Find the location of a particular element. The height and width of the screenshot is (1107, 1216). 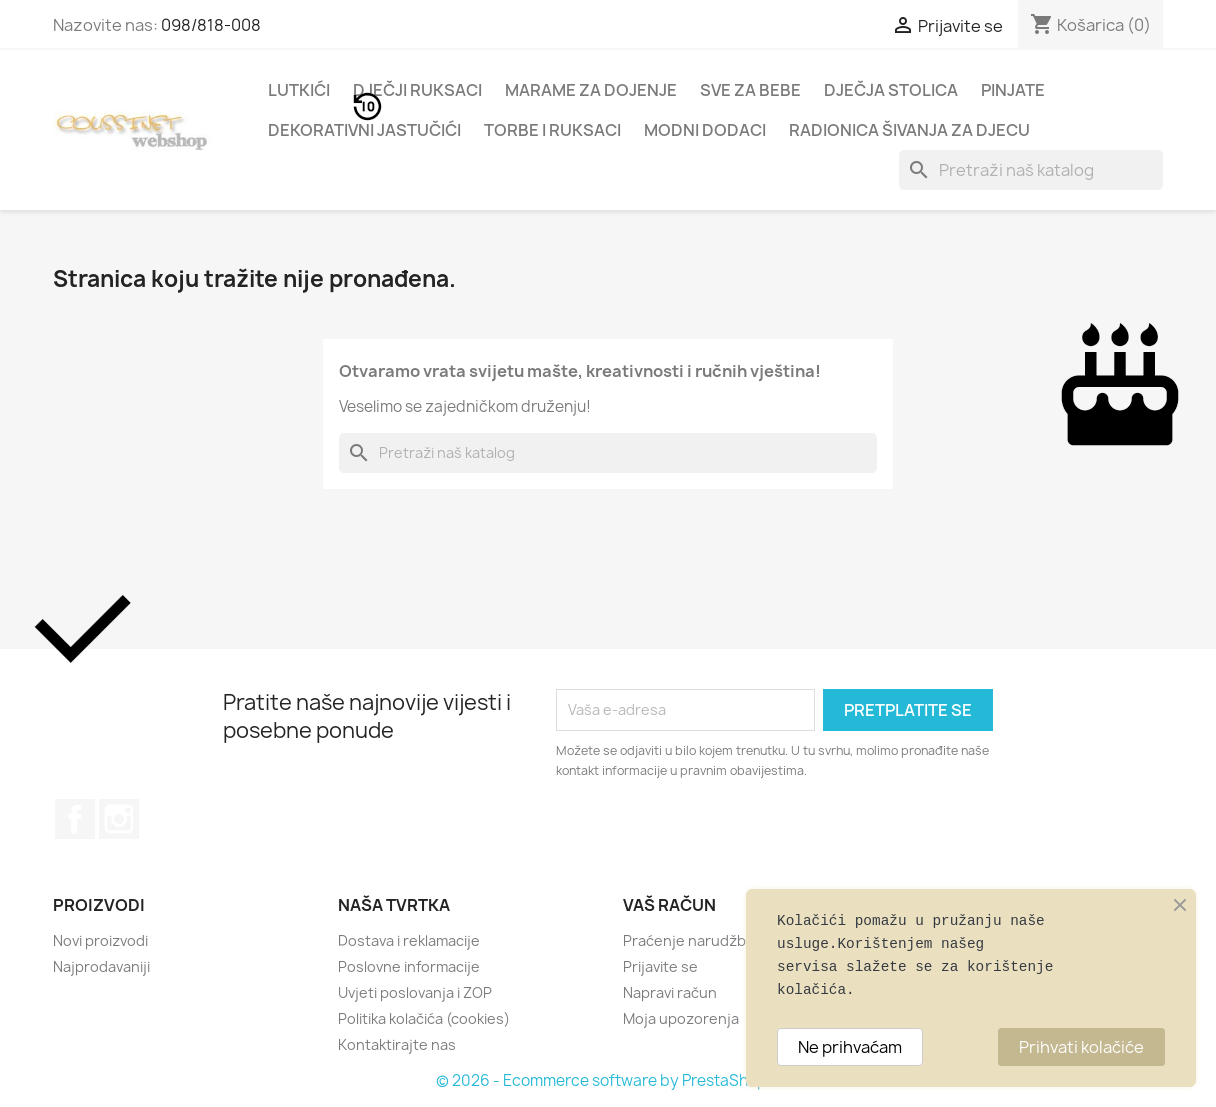

view birthday or celebration events is located at coordinates (1120, 387).